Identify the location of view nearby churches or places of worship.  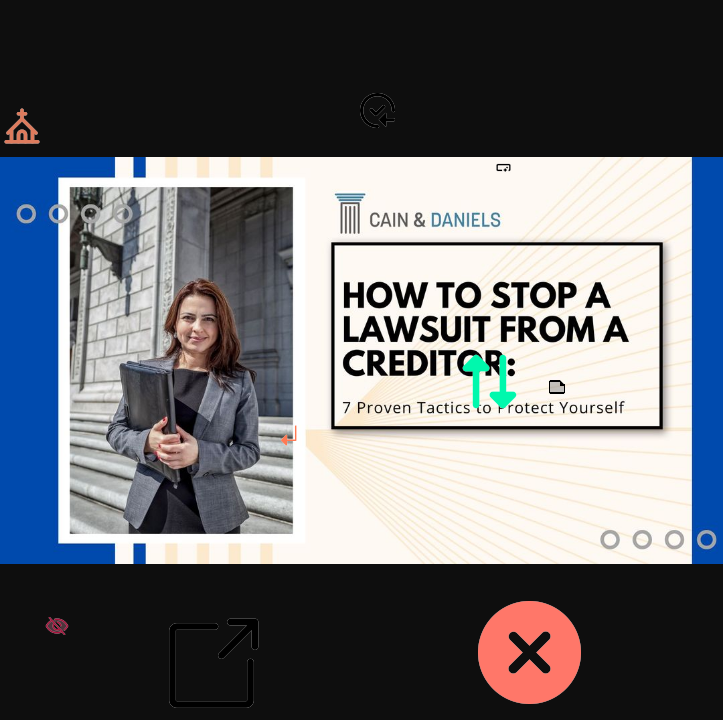
(22, 126).